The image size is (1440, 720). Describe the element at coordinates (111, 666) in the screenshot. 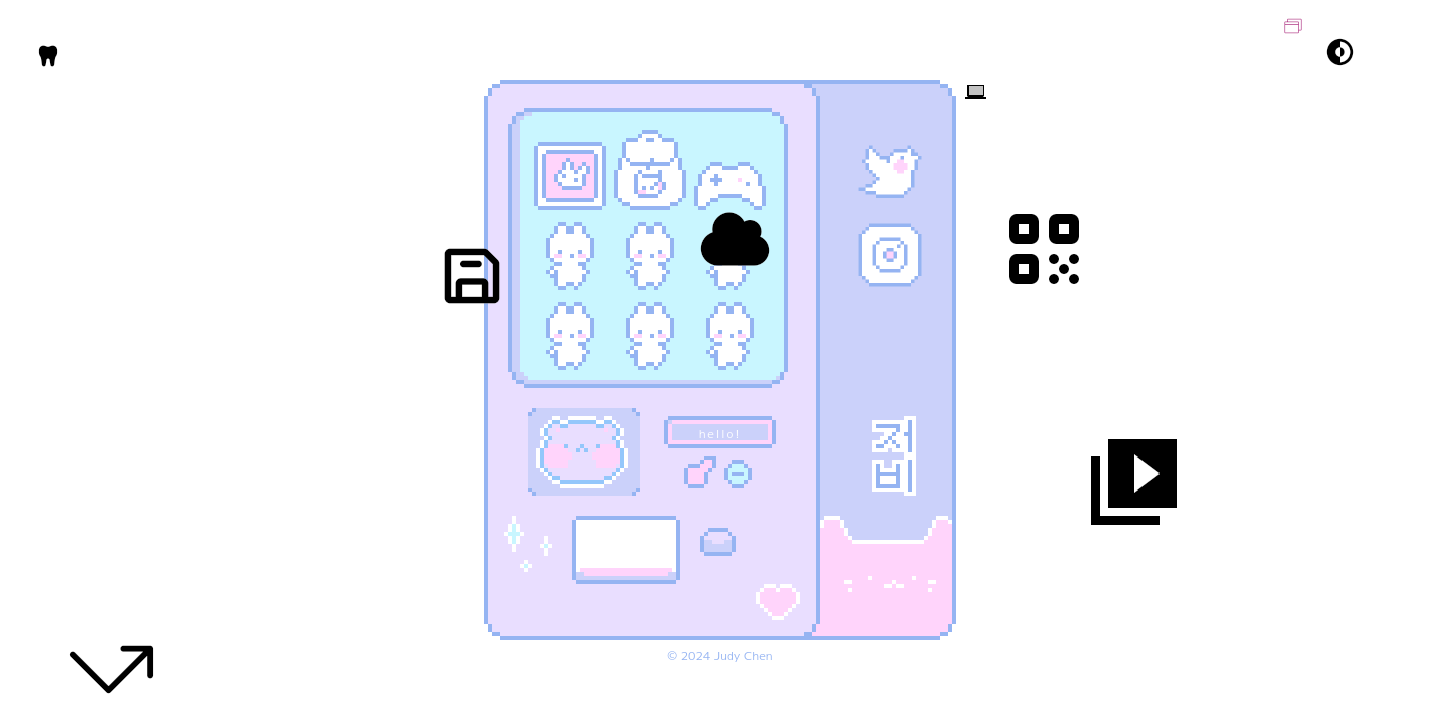

I see `reply to a message` at that location.